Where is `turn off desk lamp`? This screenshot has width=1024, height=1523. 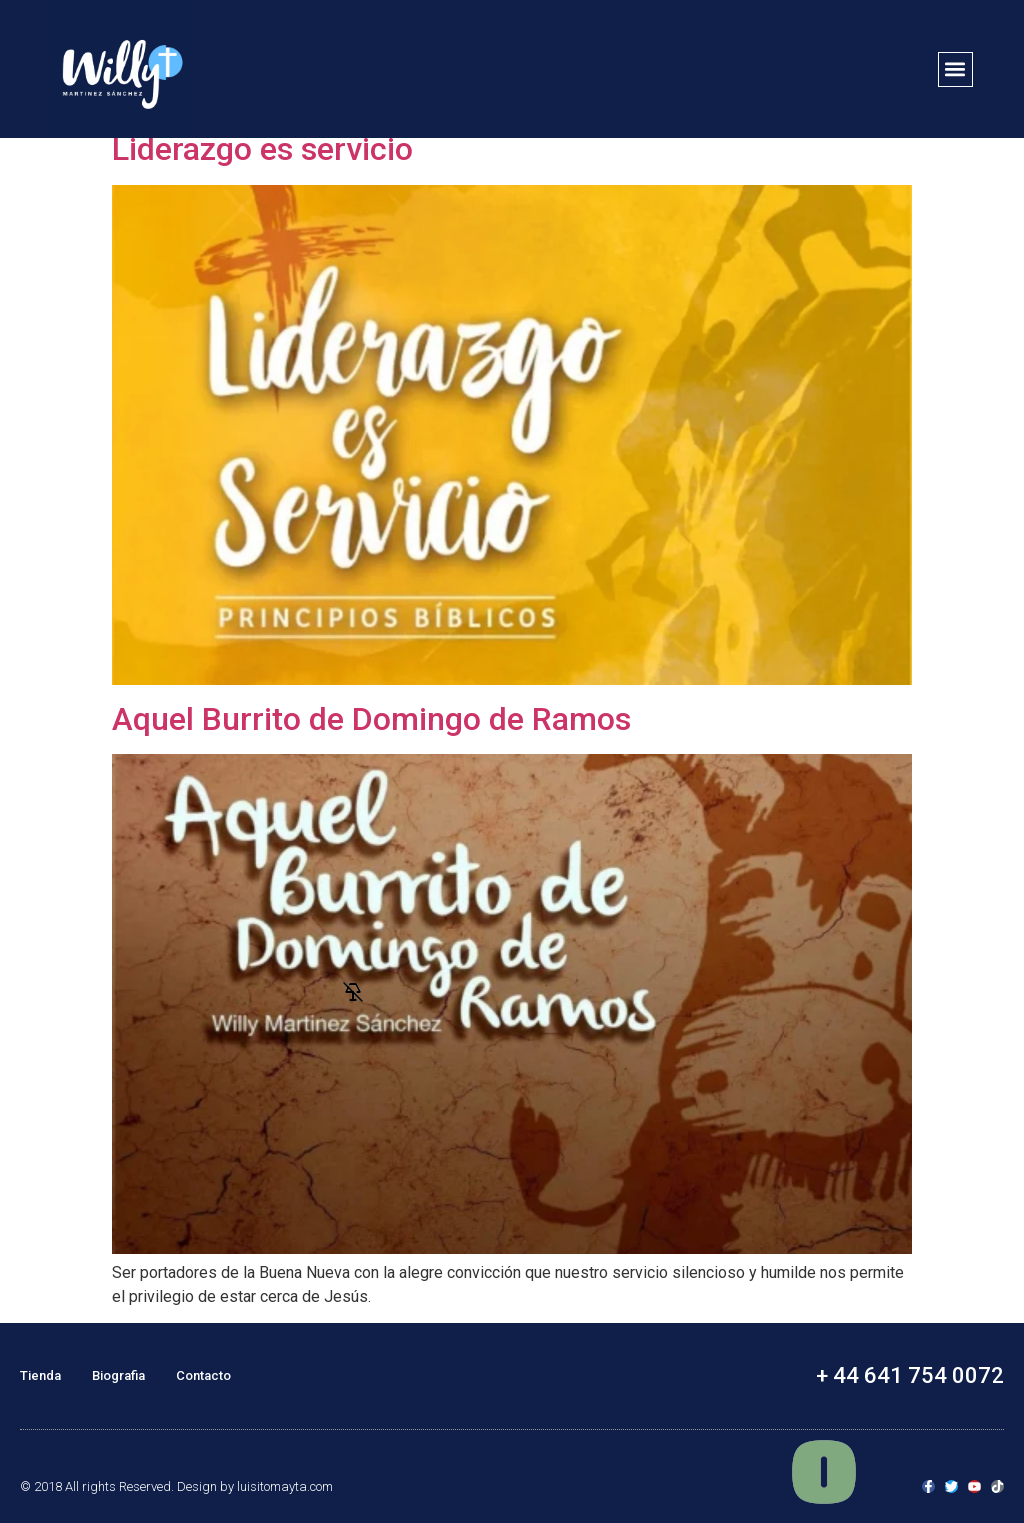 turn off desk lamp is located at coordinates (353, 992).